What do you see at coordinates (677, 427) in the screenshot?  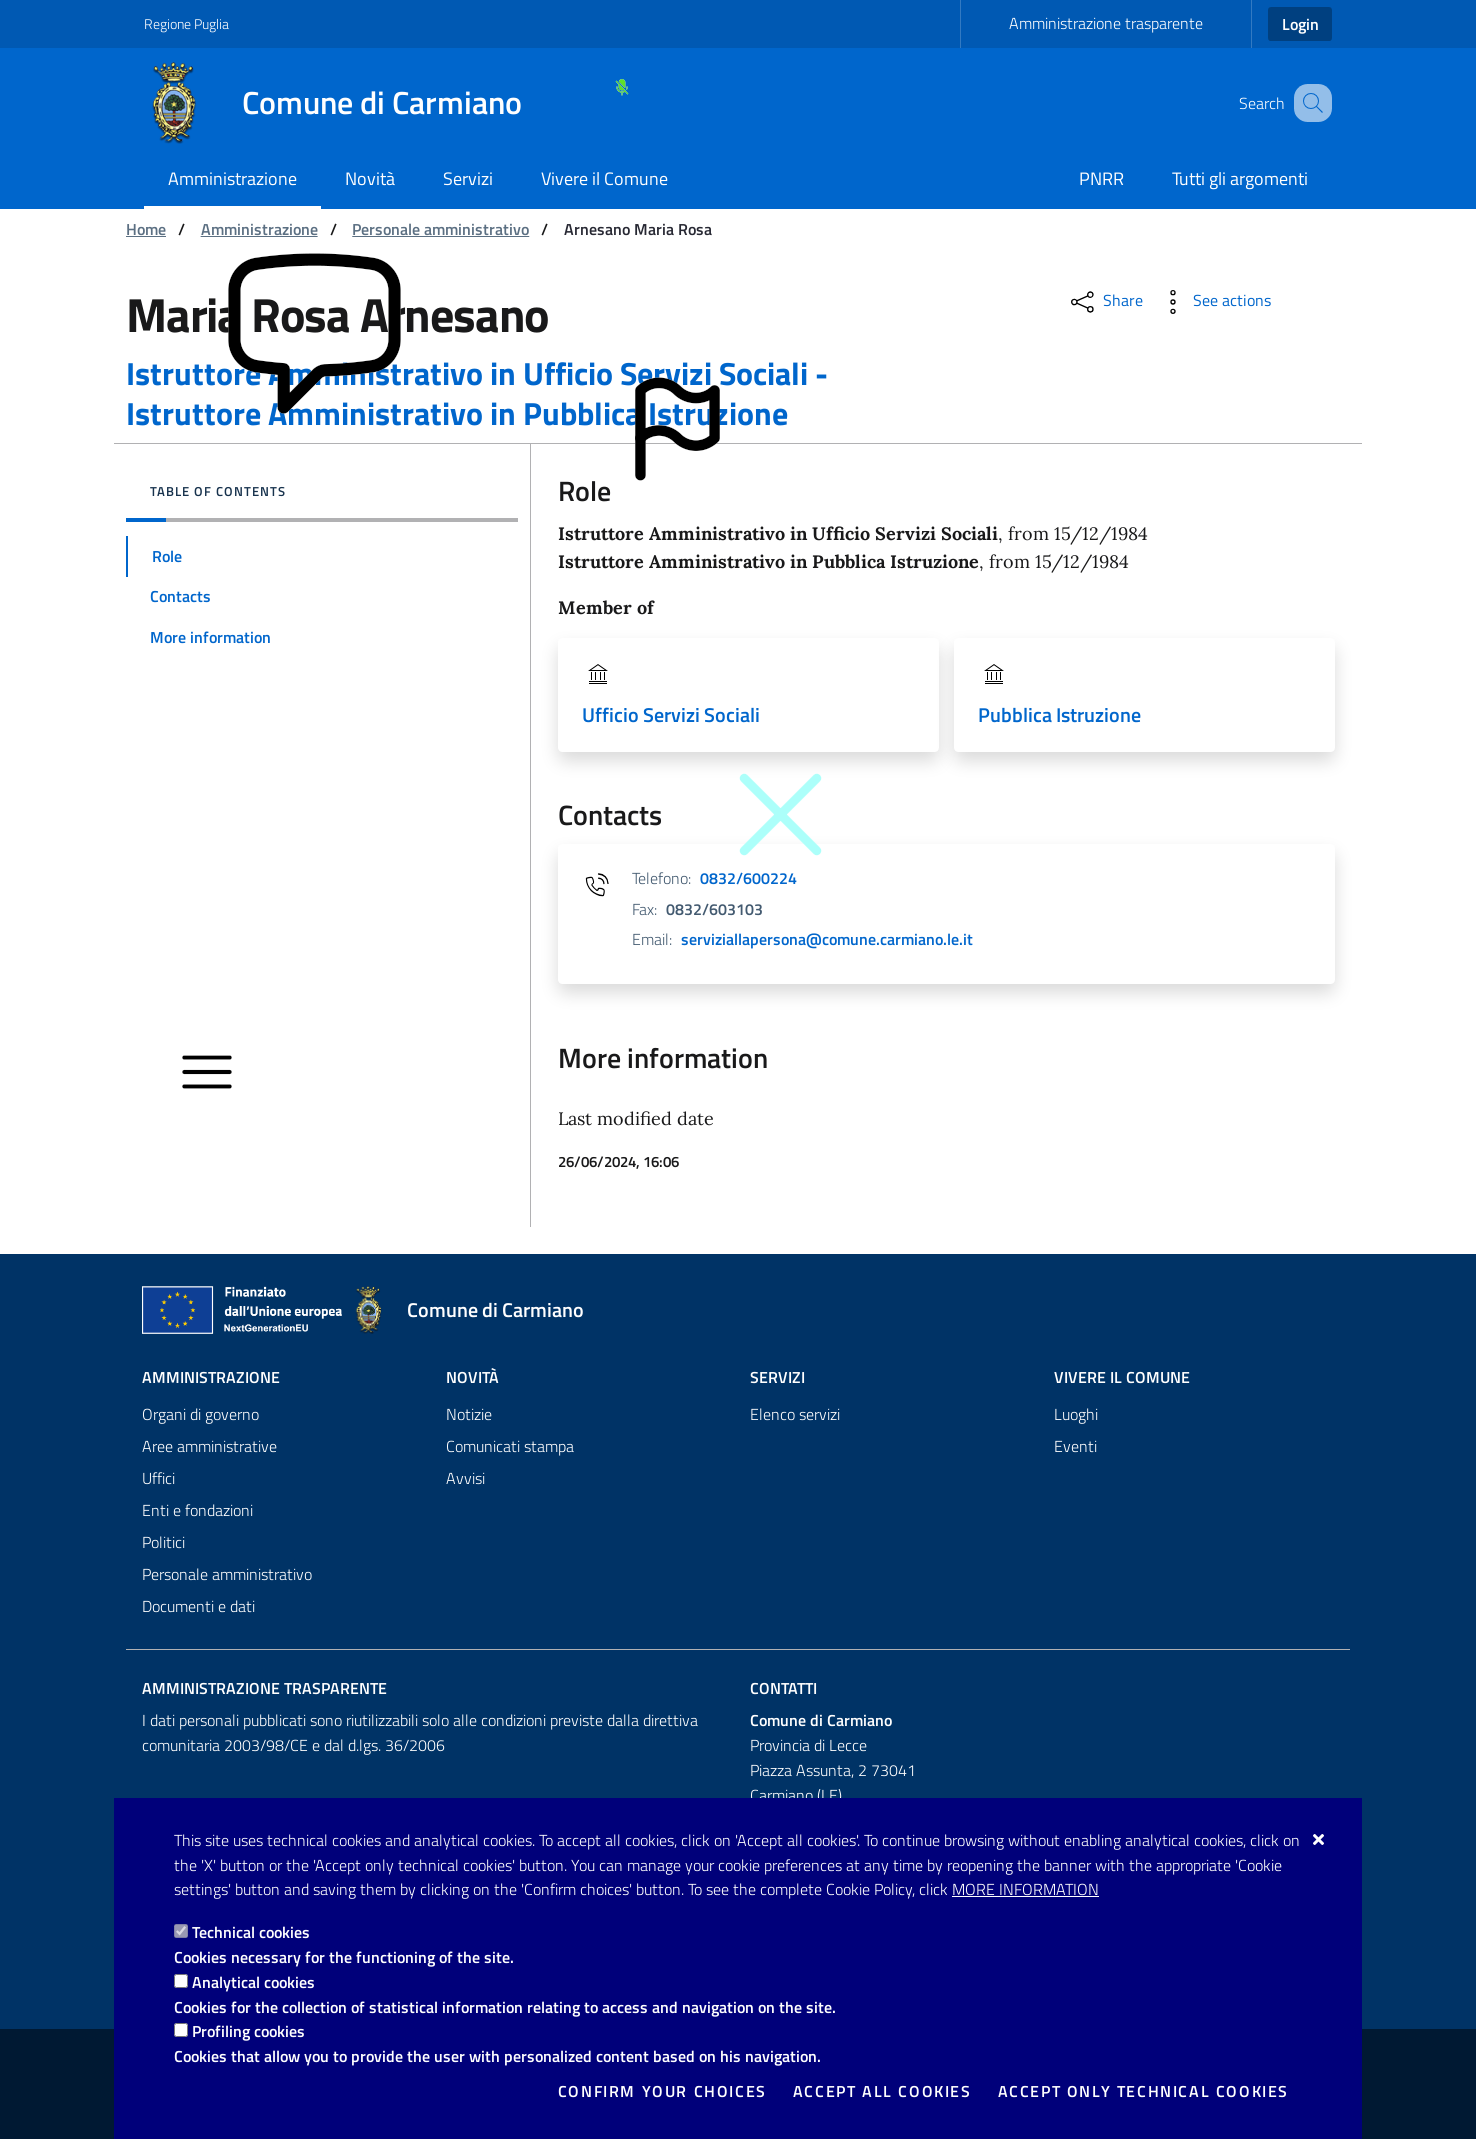 I see `flag or bookmark an item for later` at bounding box center [677, 427].